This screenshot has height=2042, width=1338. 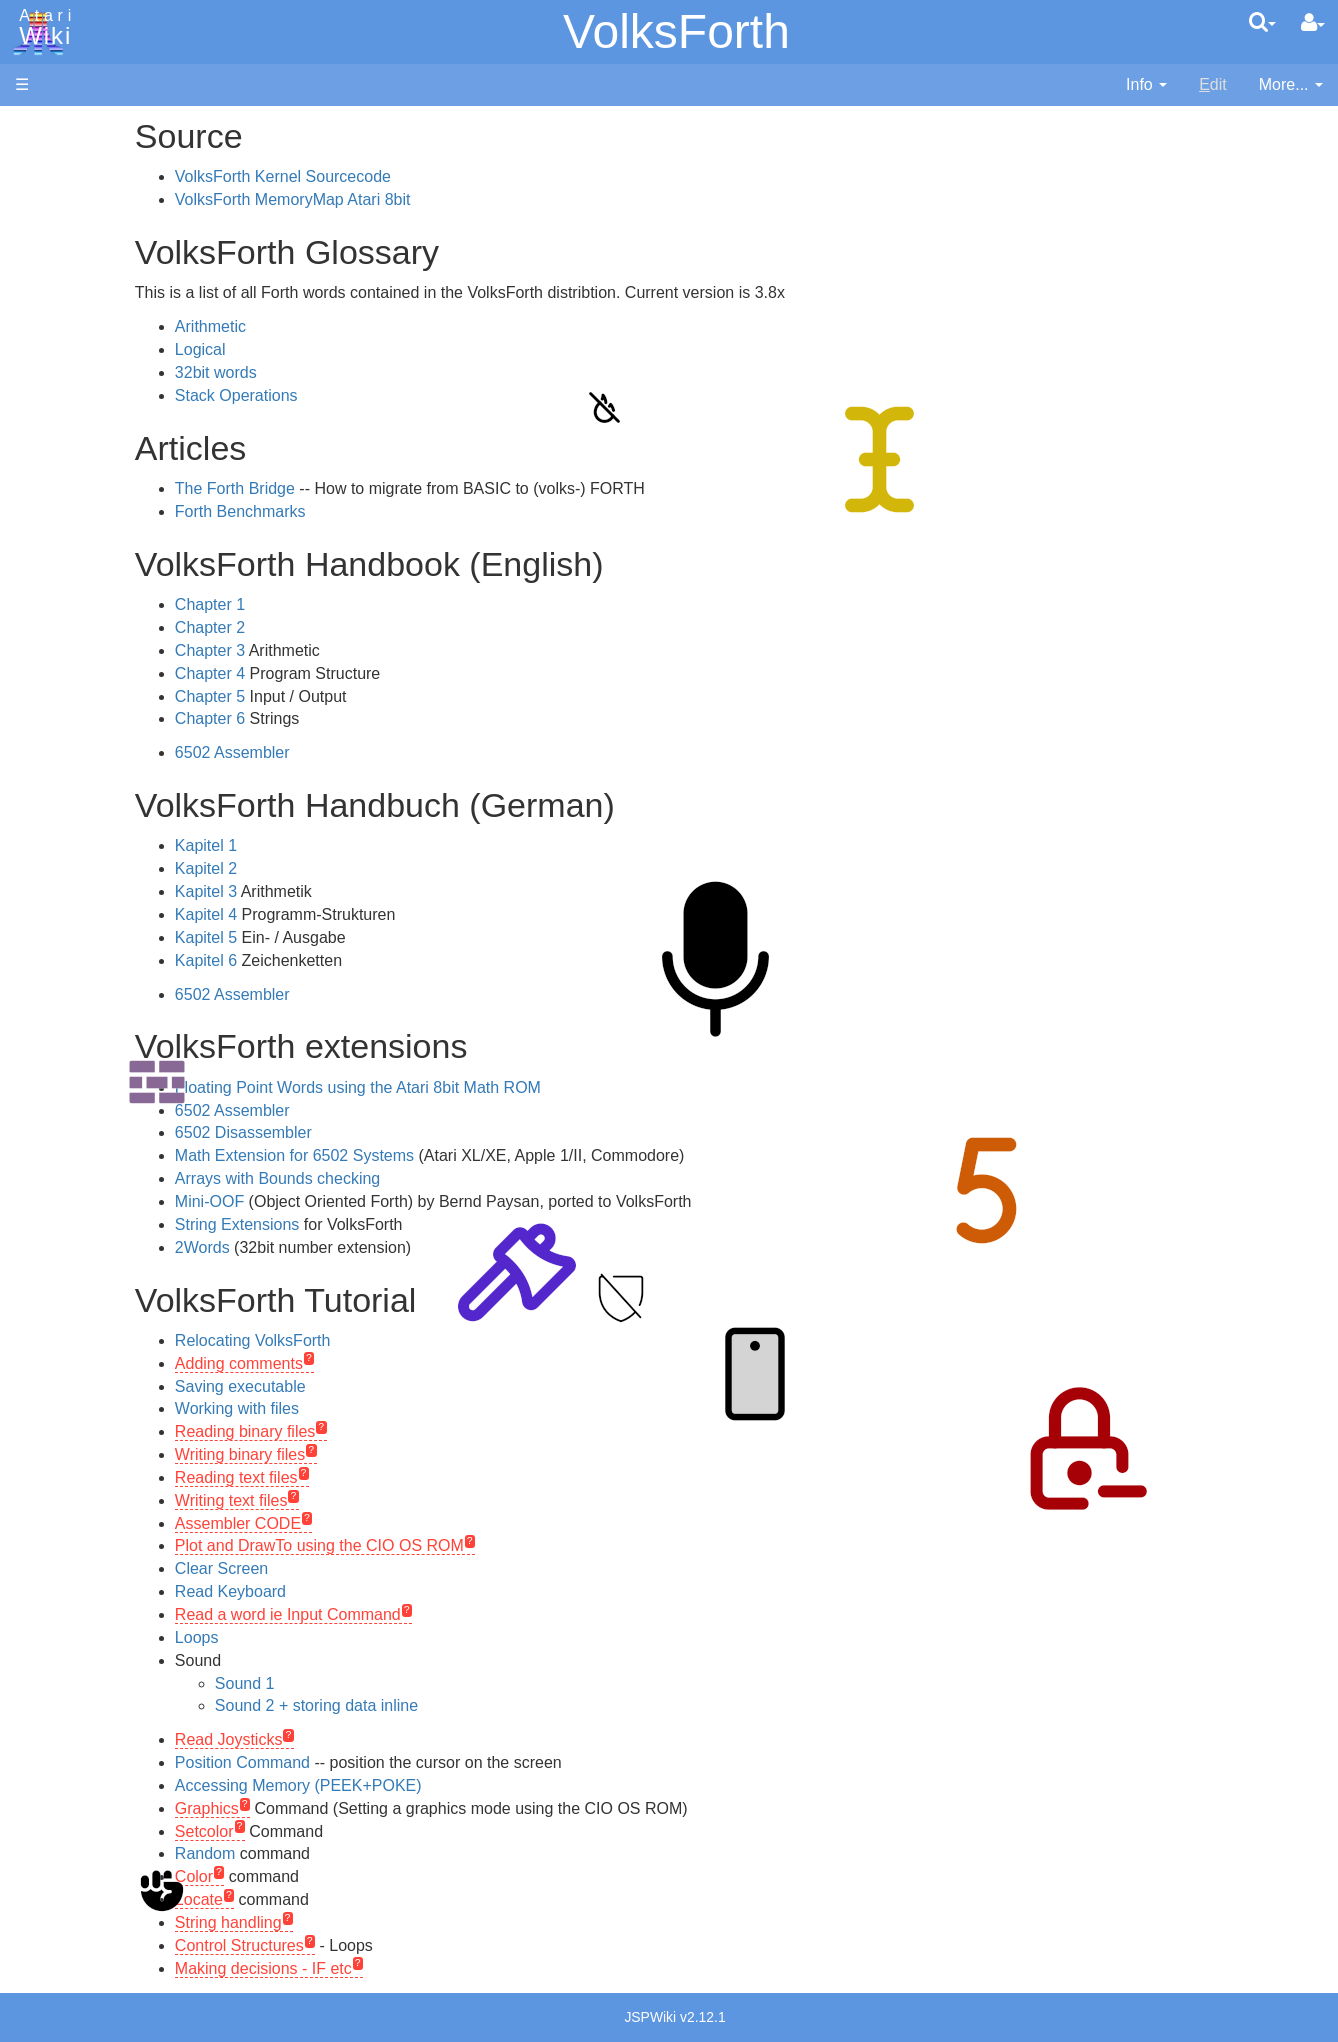 I want to click on text input field is active, so click(x=879, y=459).